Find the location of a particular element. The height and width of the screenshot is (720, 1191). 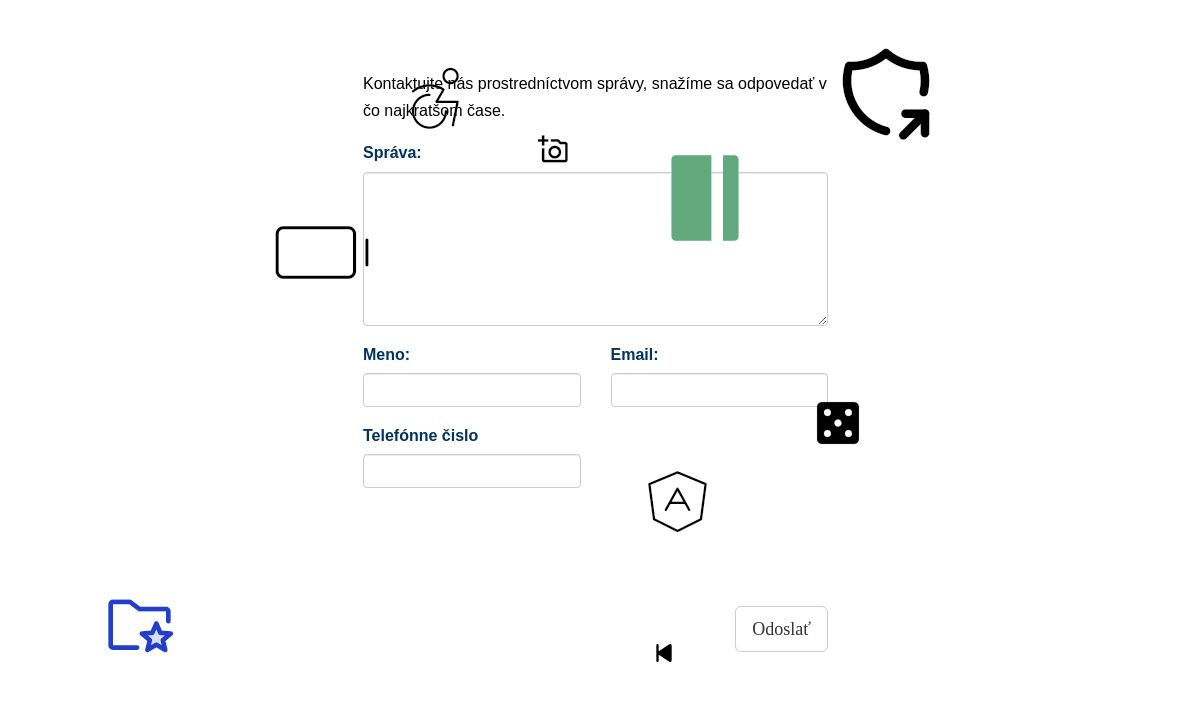

share security settings or permissions is located at coordinates (886, 92).